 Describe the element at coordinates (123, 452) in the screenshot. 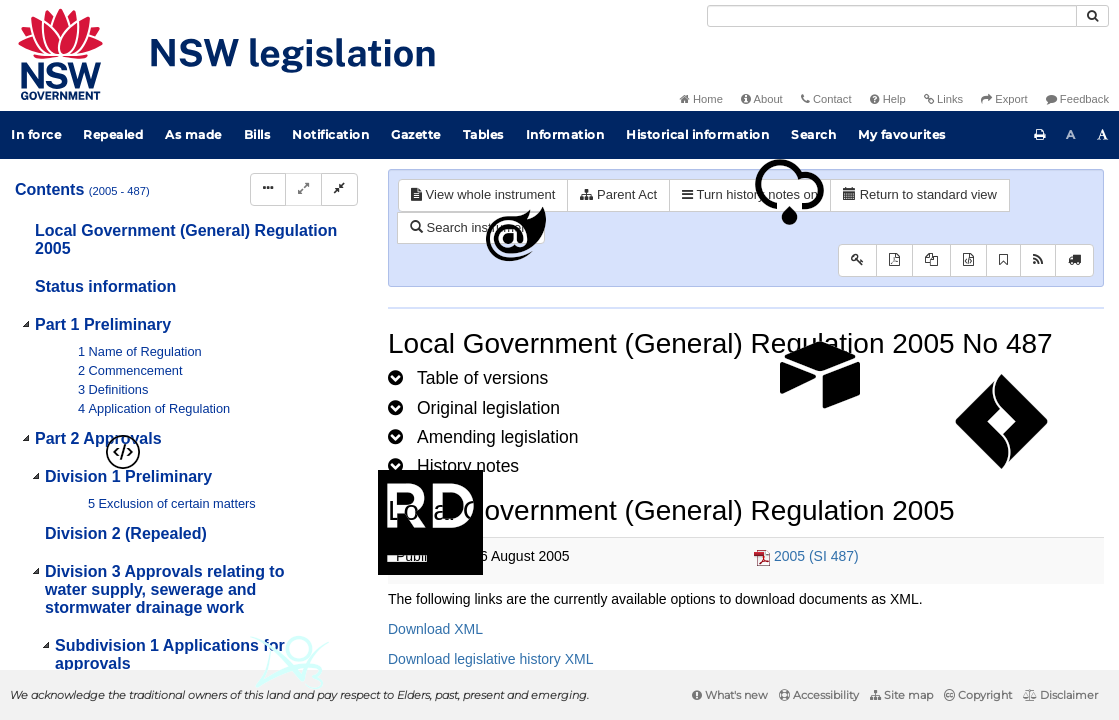

I see `codecrafters logo` at that location.